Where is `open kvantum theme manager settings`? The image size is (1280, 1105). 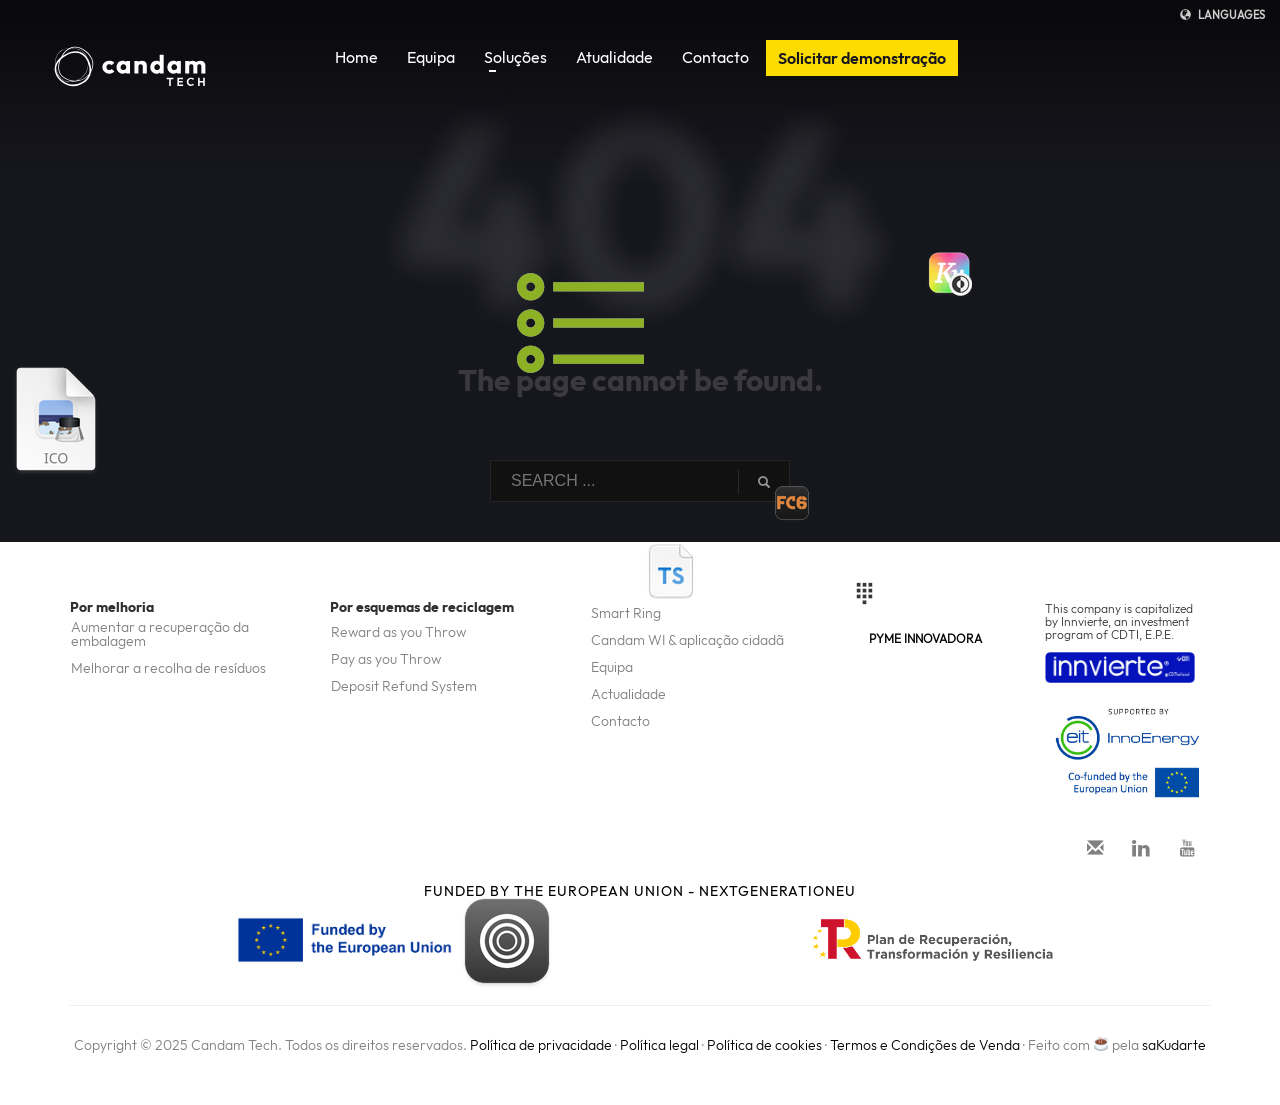 open kvantum theme manager settings is located at coordinates (949, 273).